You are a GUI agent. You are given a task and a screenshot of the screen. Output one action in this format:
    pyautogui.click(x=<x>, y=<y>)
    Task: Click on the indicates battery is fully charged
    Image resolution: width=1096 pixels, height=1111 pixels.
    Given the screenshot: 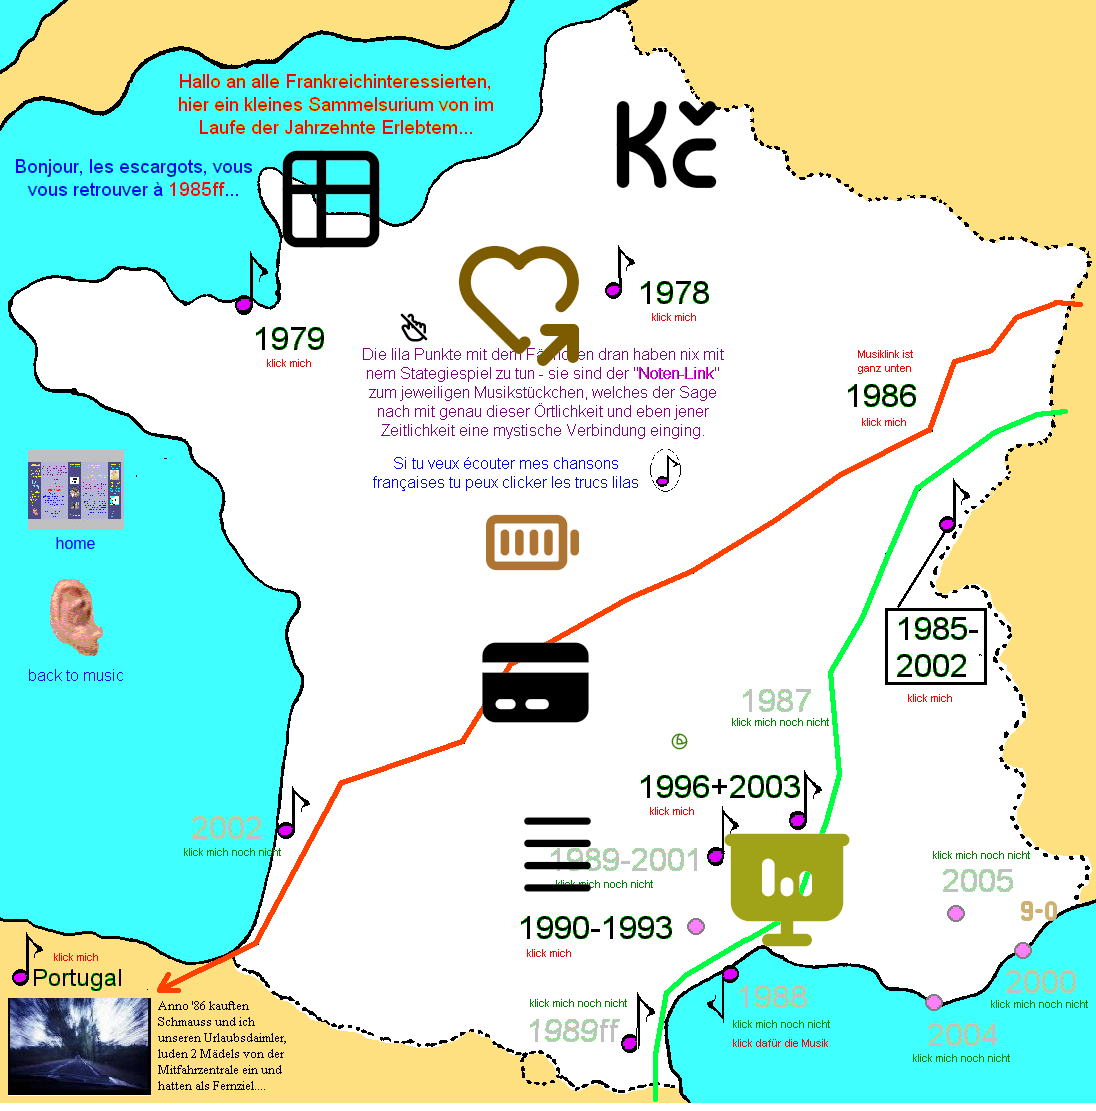 What is the action you would take?
    pyautogui.click(x=532, y=542)
    